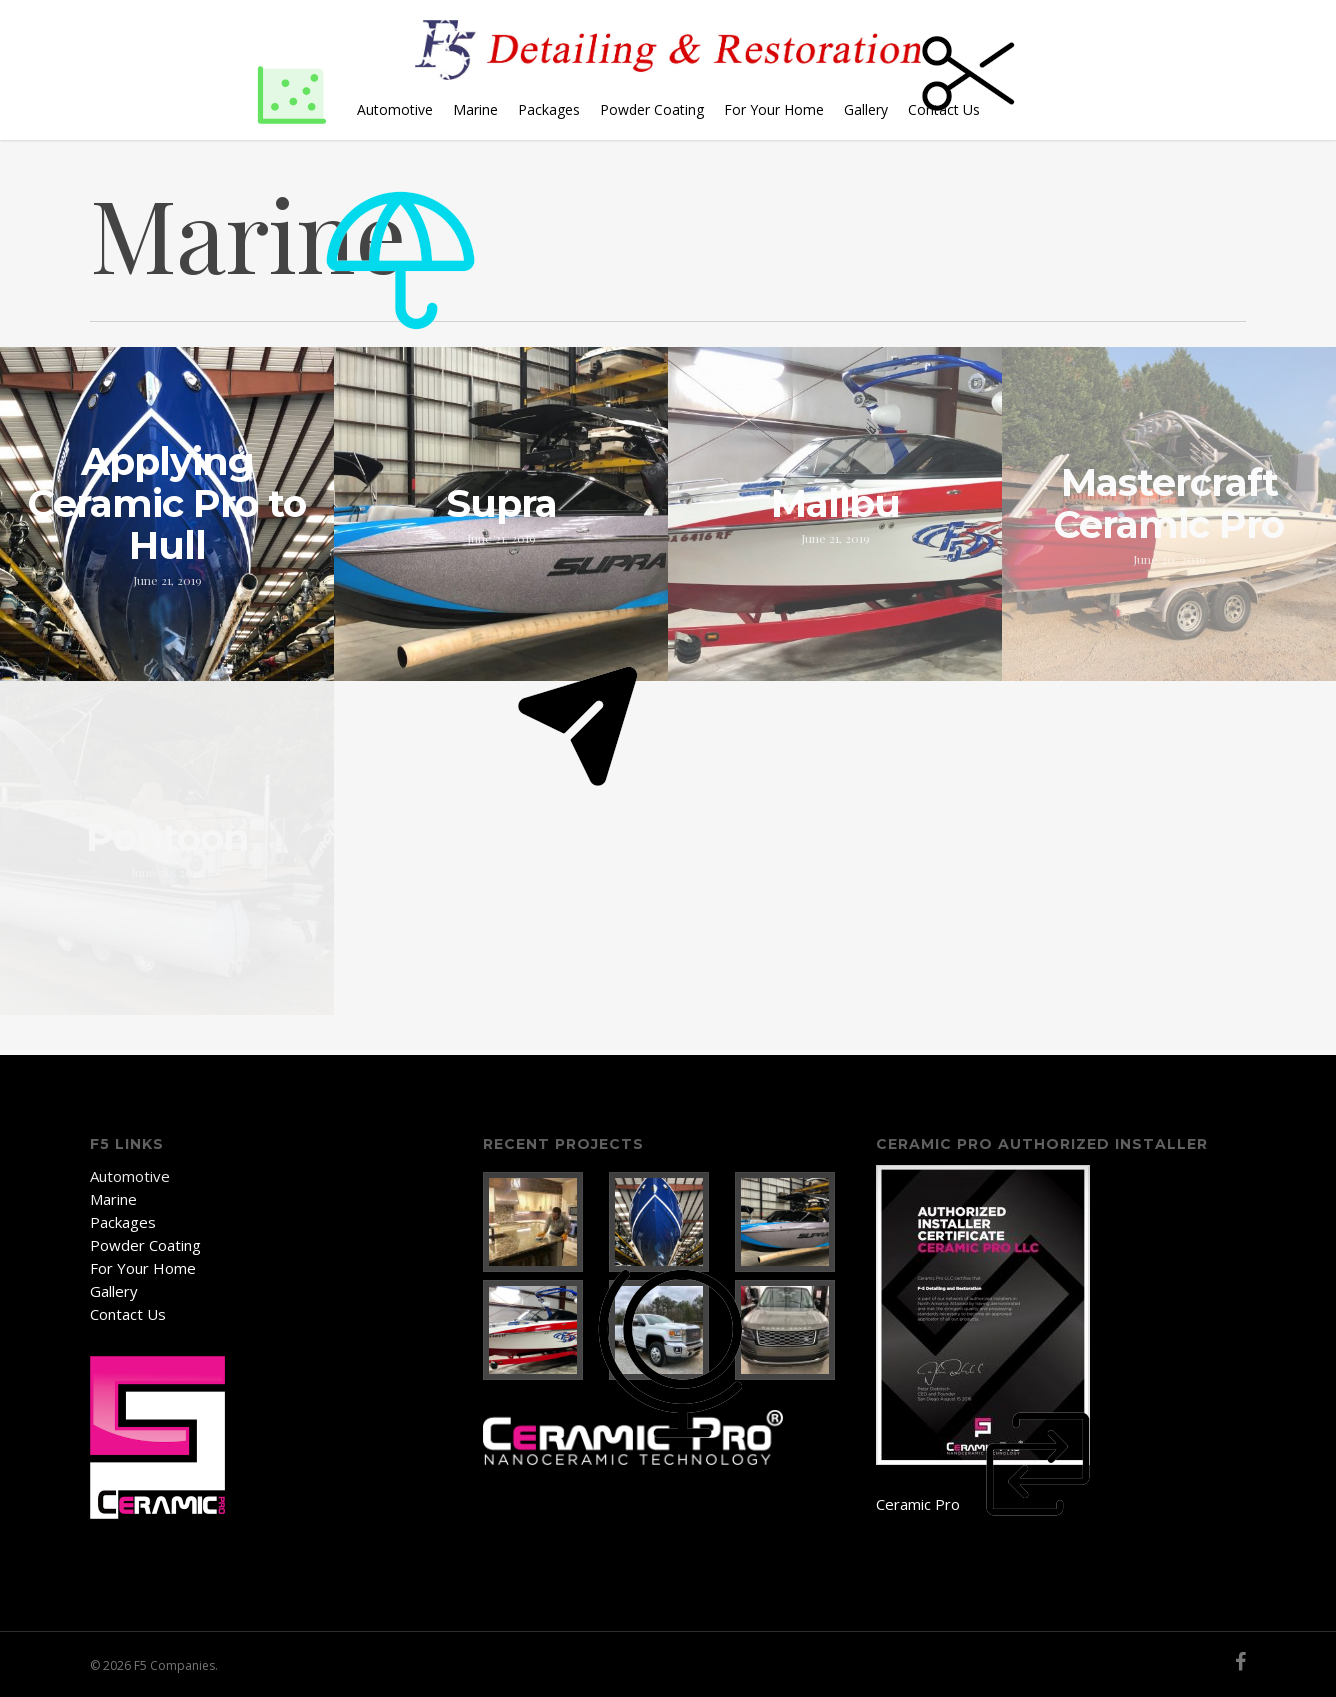 The height and width of the screenshot is (1697, 1336). What do you see at coordinates (1038, 1464) in the screenshot?
I see `swap or exchange items` at bounding box center [1038, 1464].